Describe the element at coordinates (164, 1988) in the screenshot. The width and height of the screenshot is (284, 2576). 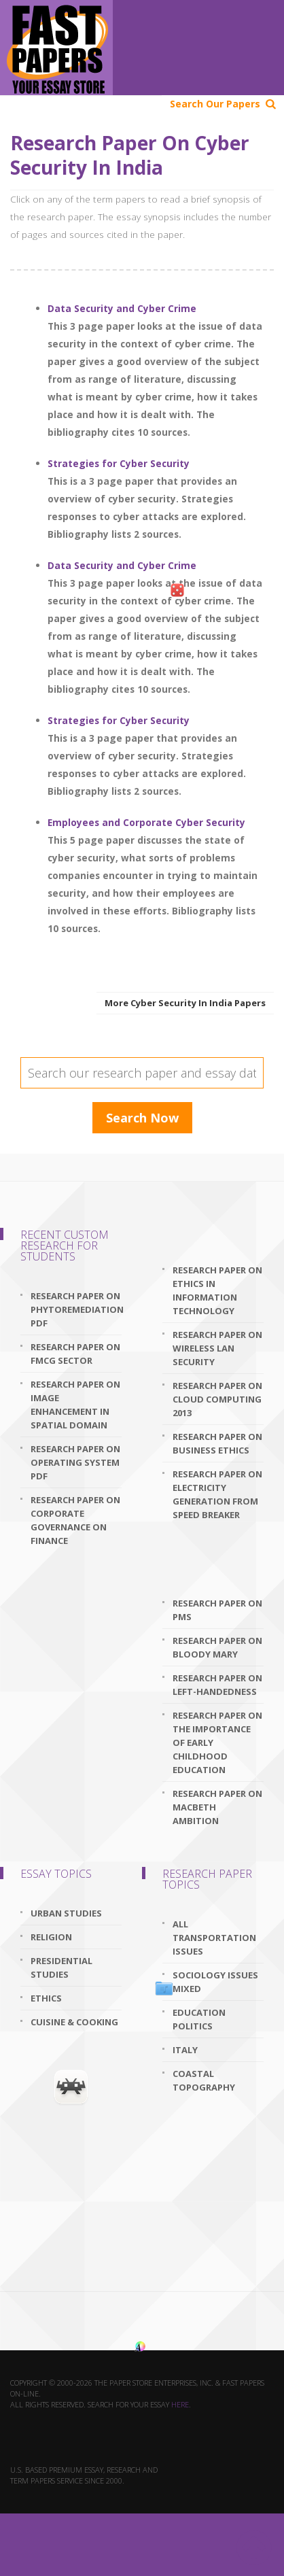
I see `open your audio files folder` at that location.